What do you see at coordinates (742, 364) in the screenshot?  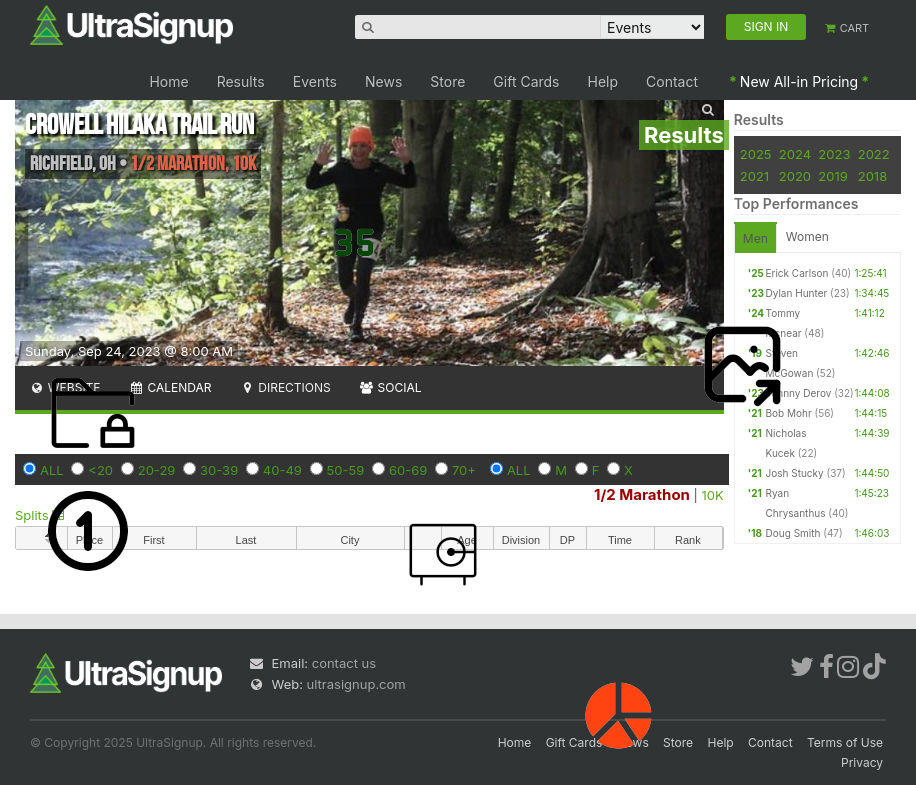 I see `share a photo or image` at bounding box center [742, 364].